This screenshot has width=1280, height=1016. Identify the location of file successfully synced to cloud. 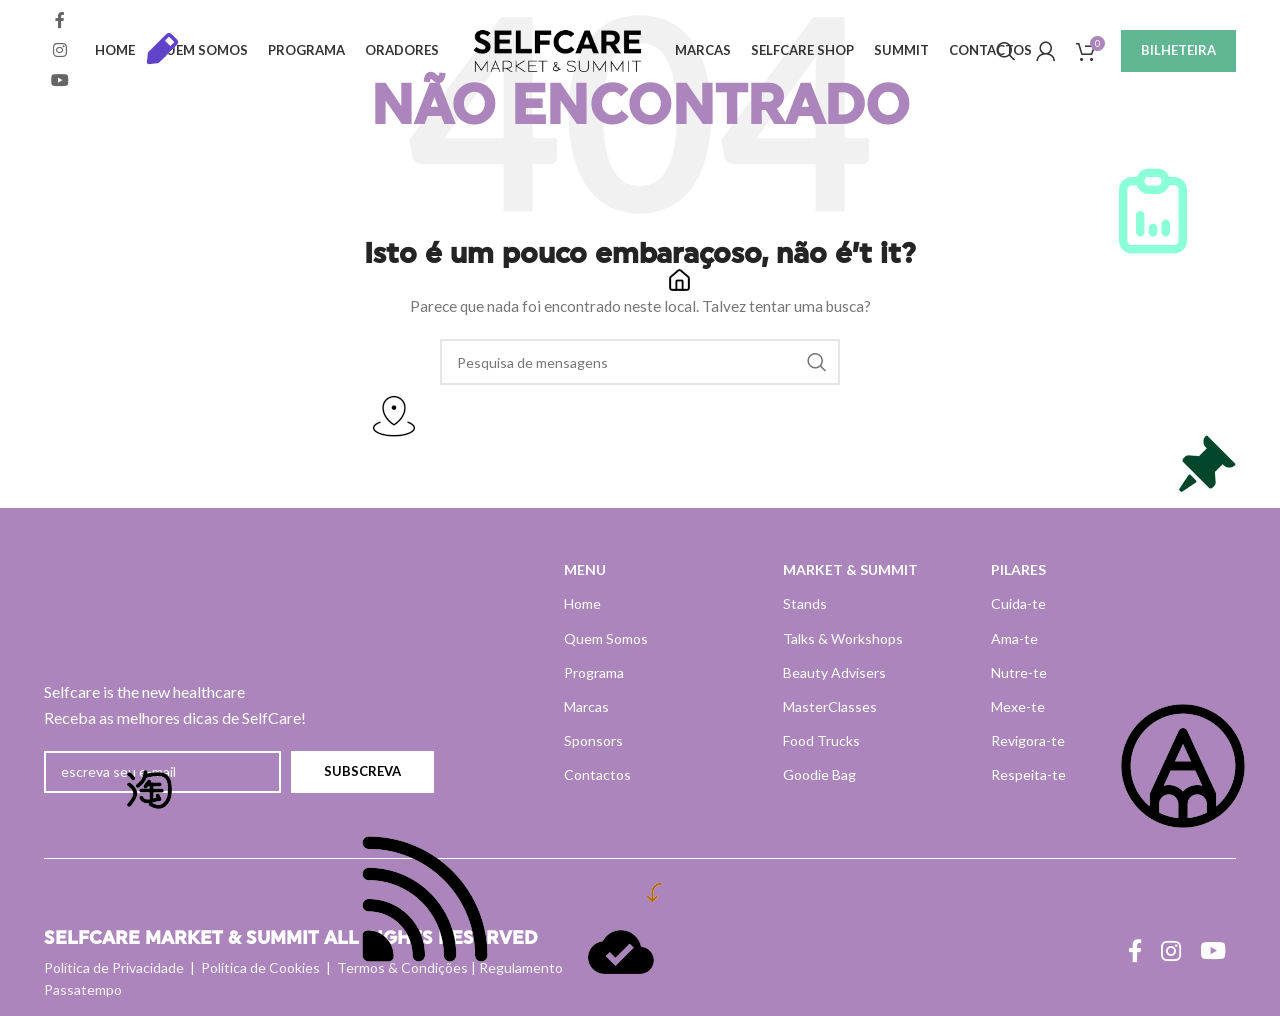
(621, 952).